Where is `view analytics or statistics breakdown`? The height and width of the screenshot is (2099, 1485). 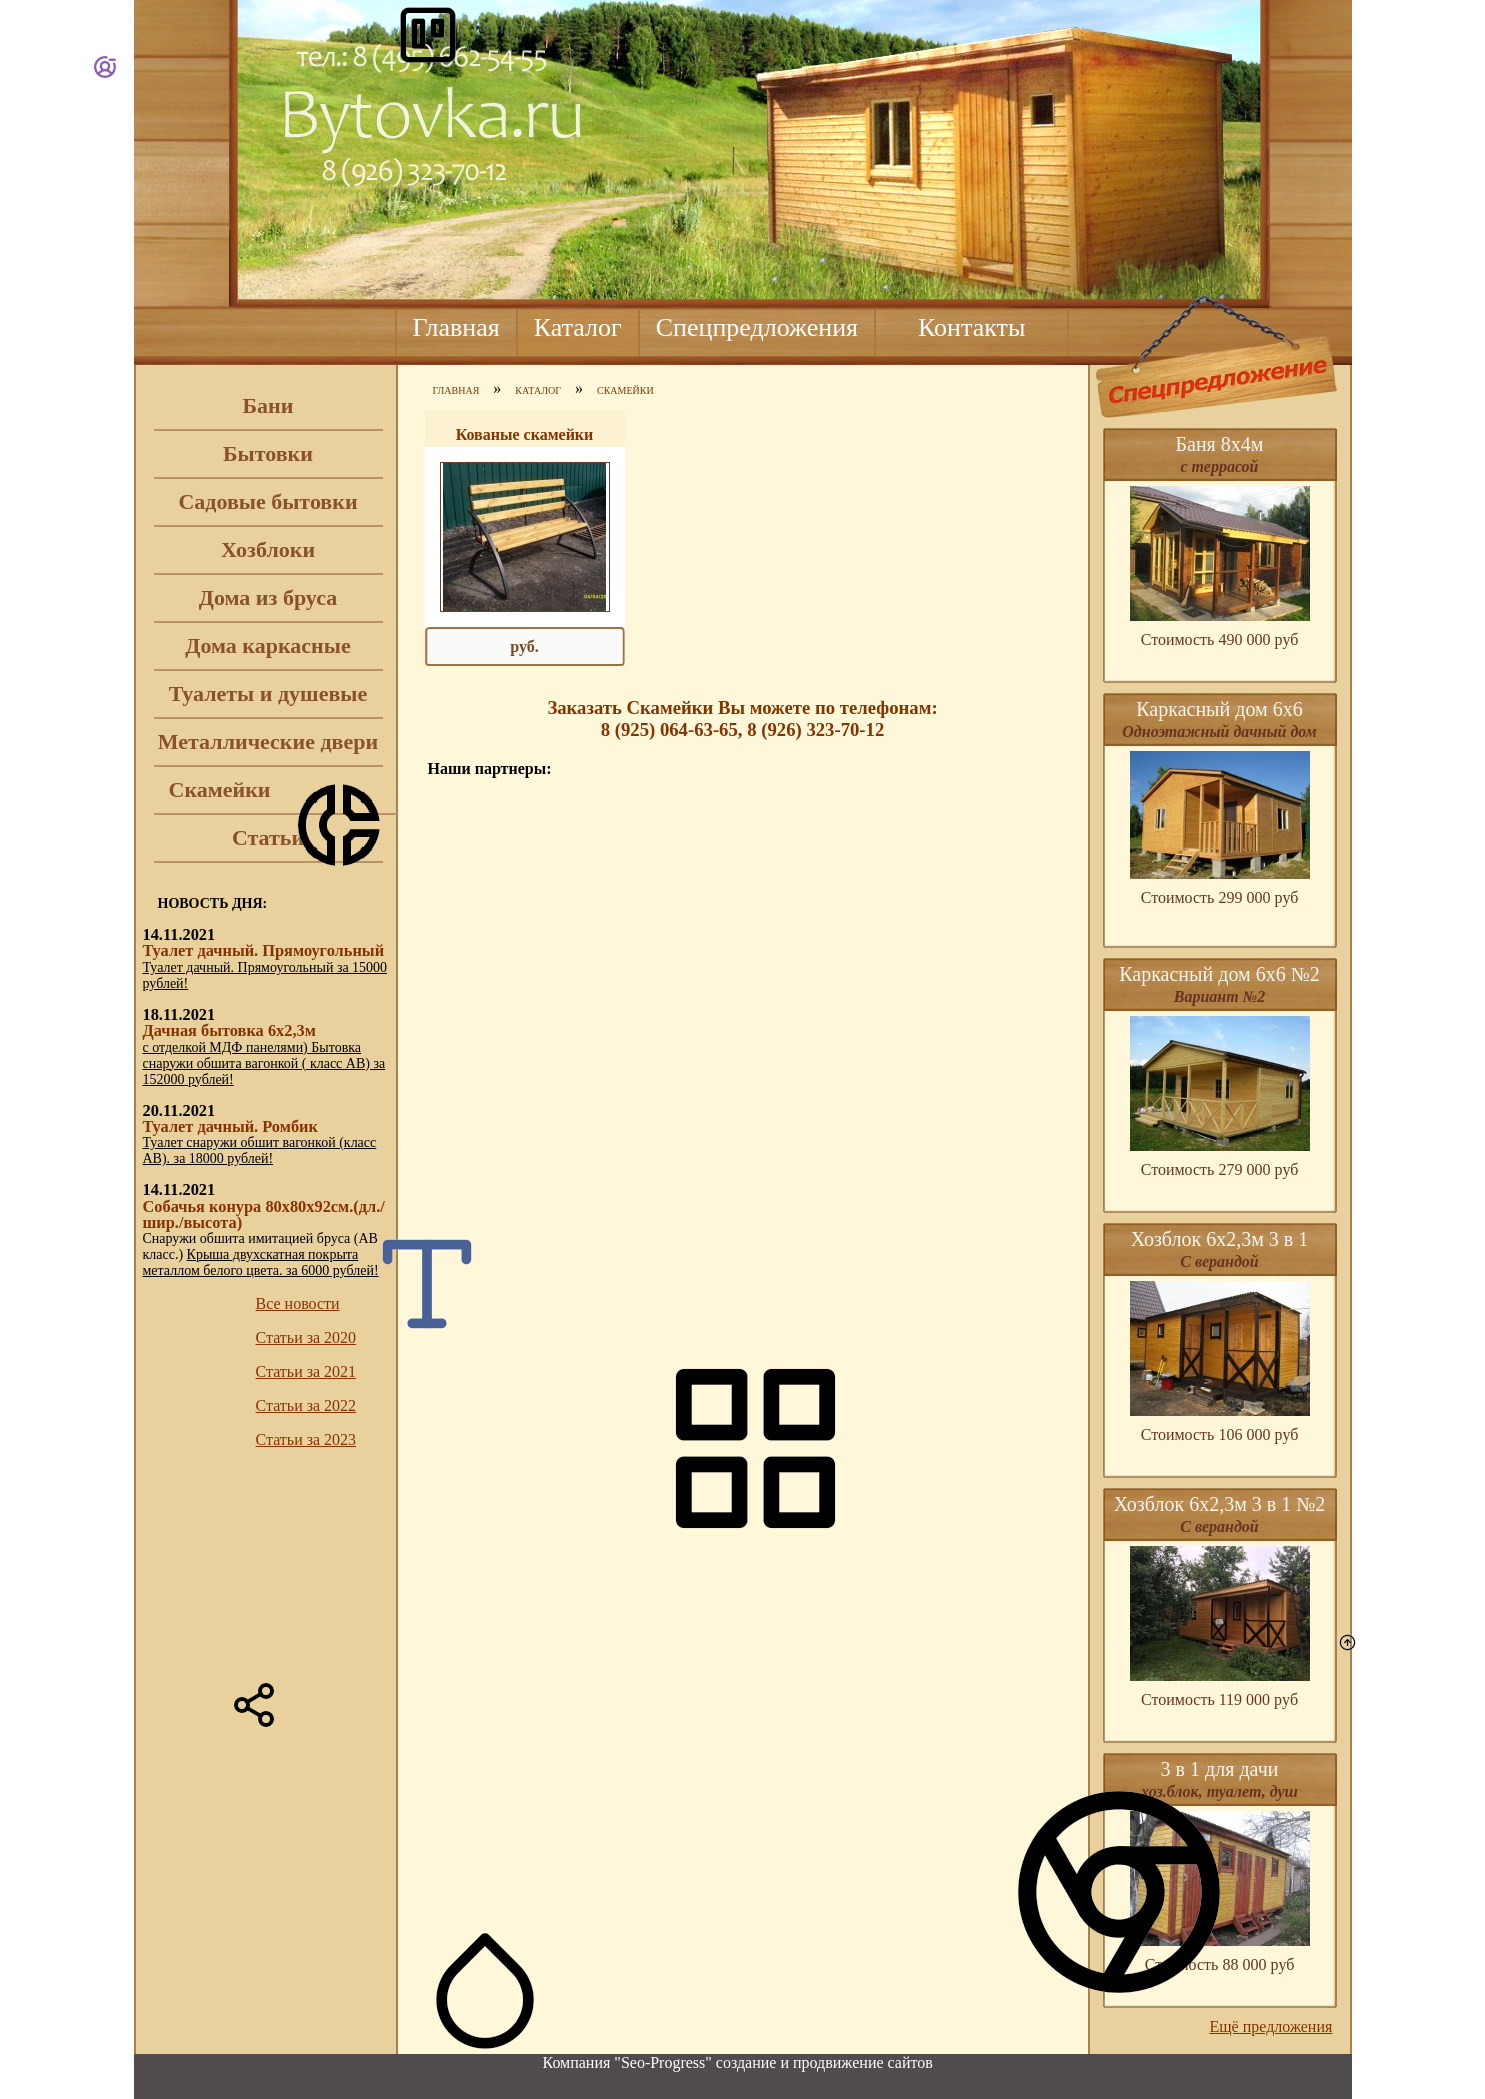
view analytics or statistics breakdown is located at coordinates (339, 825).